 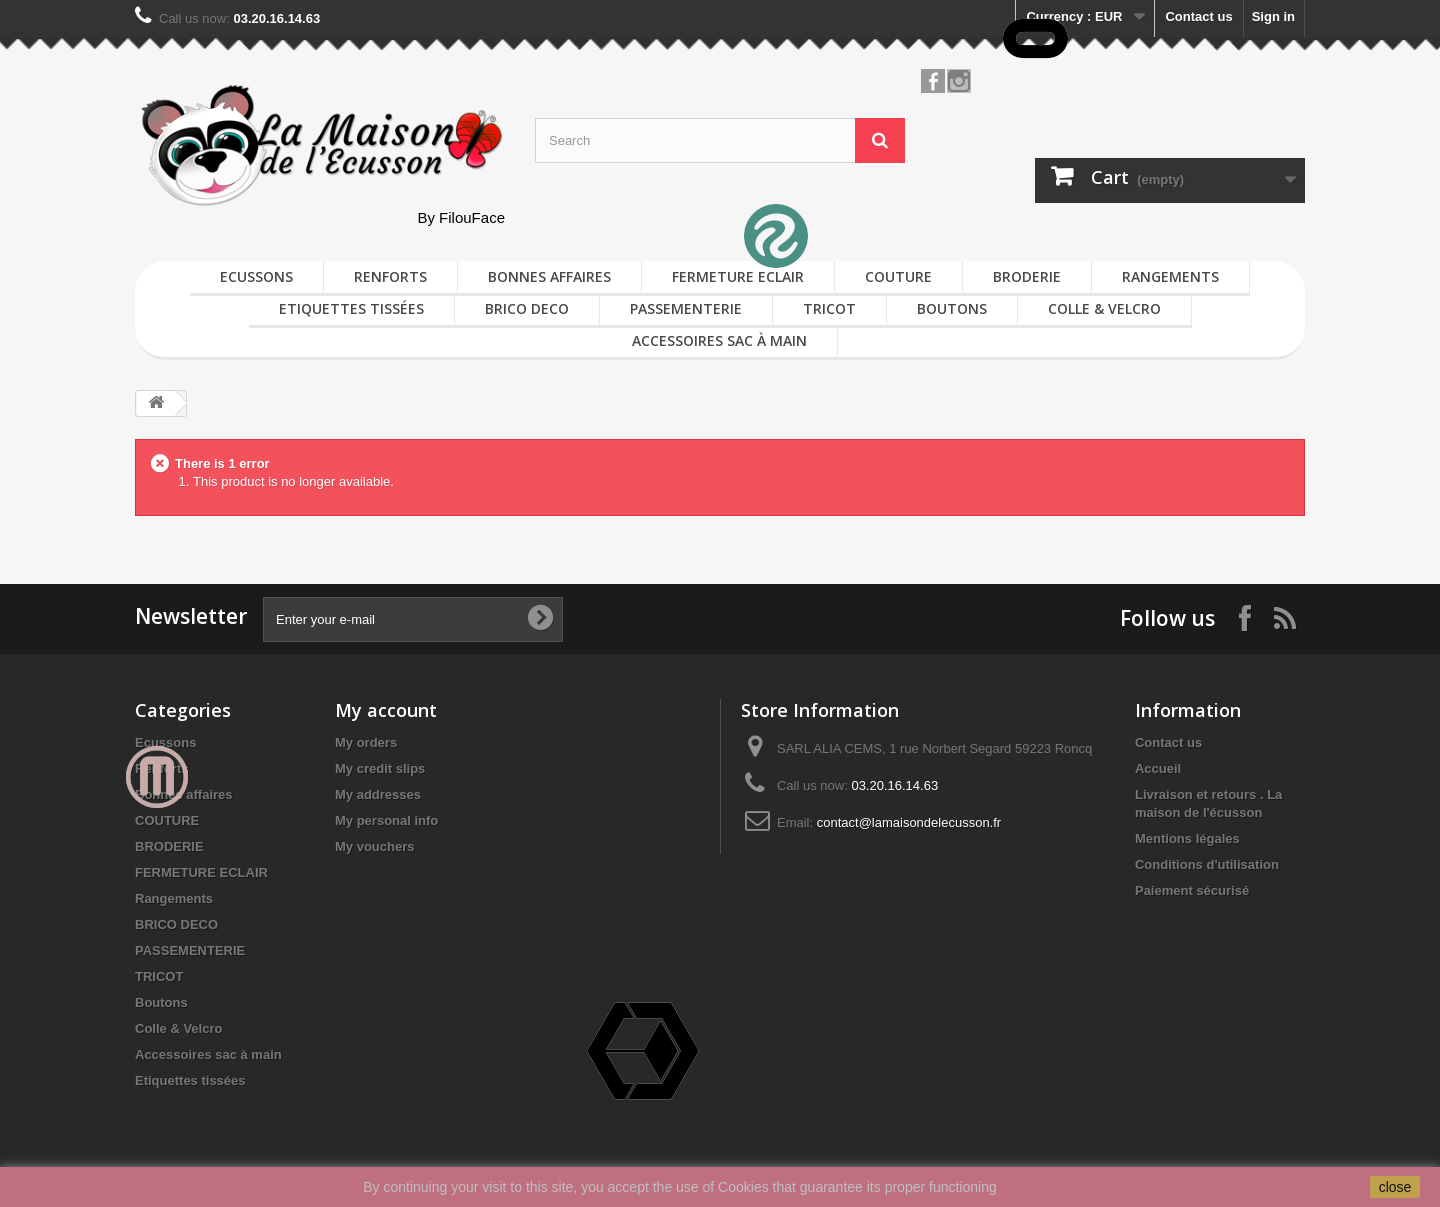 I want to click on open3d library or application, so click(x=643, y=1051).